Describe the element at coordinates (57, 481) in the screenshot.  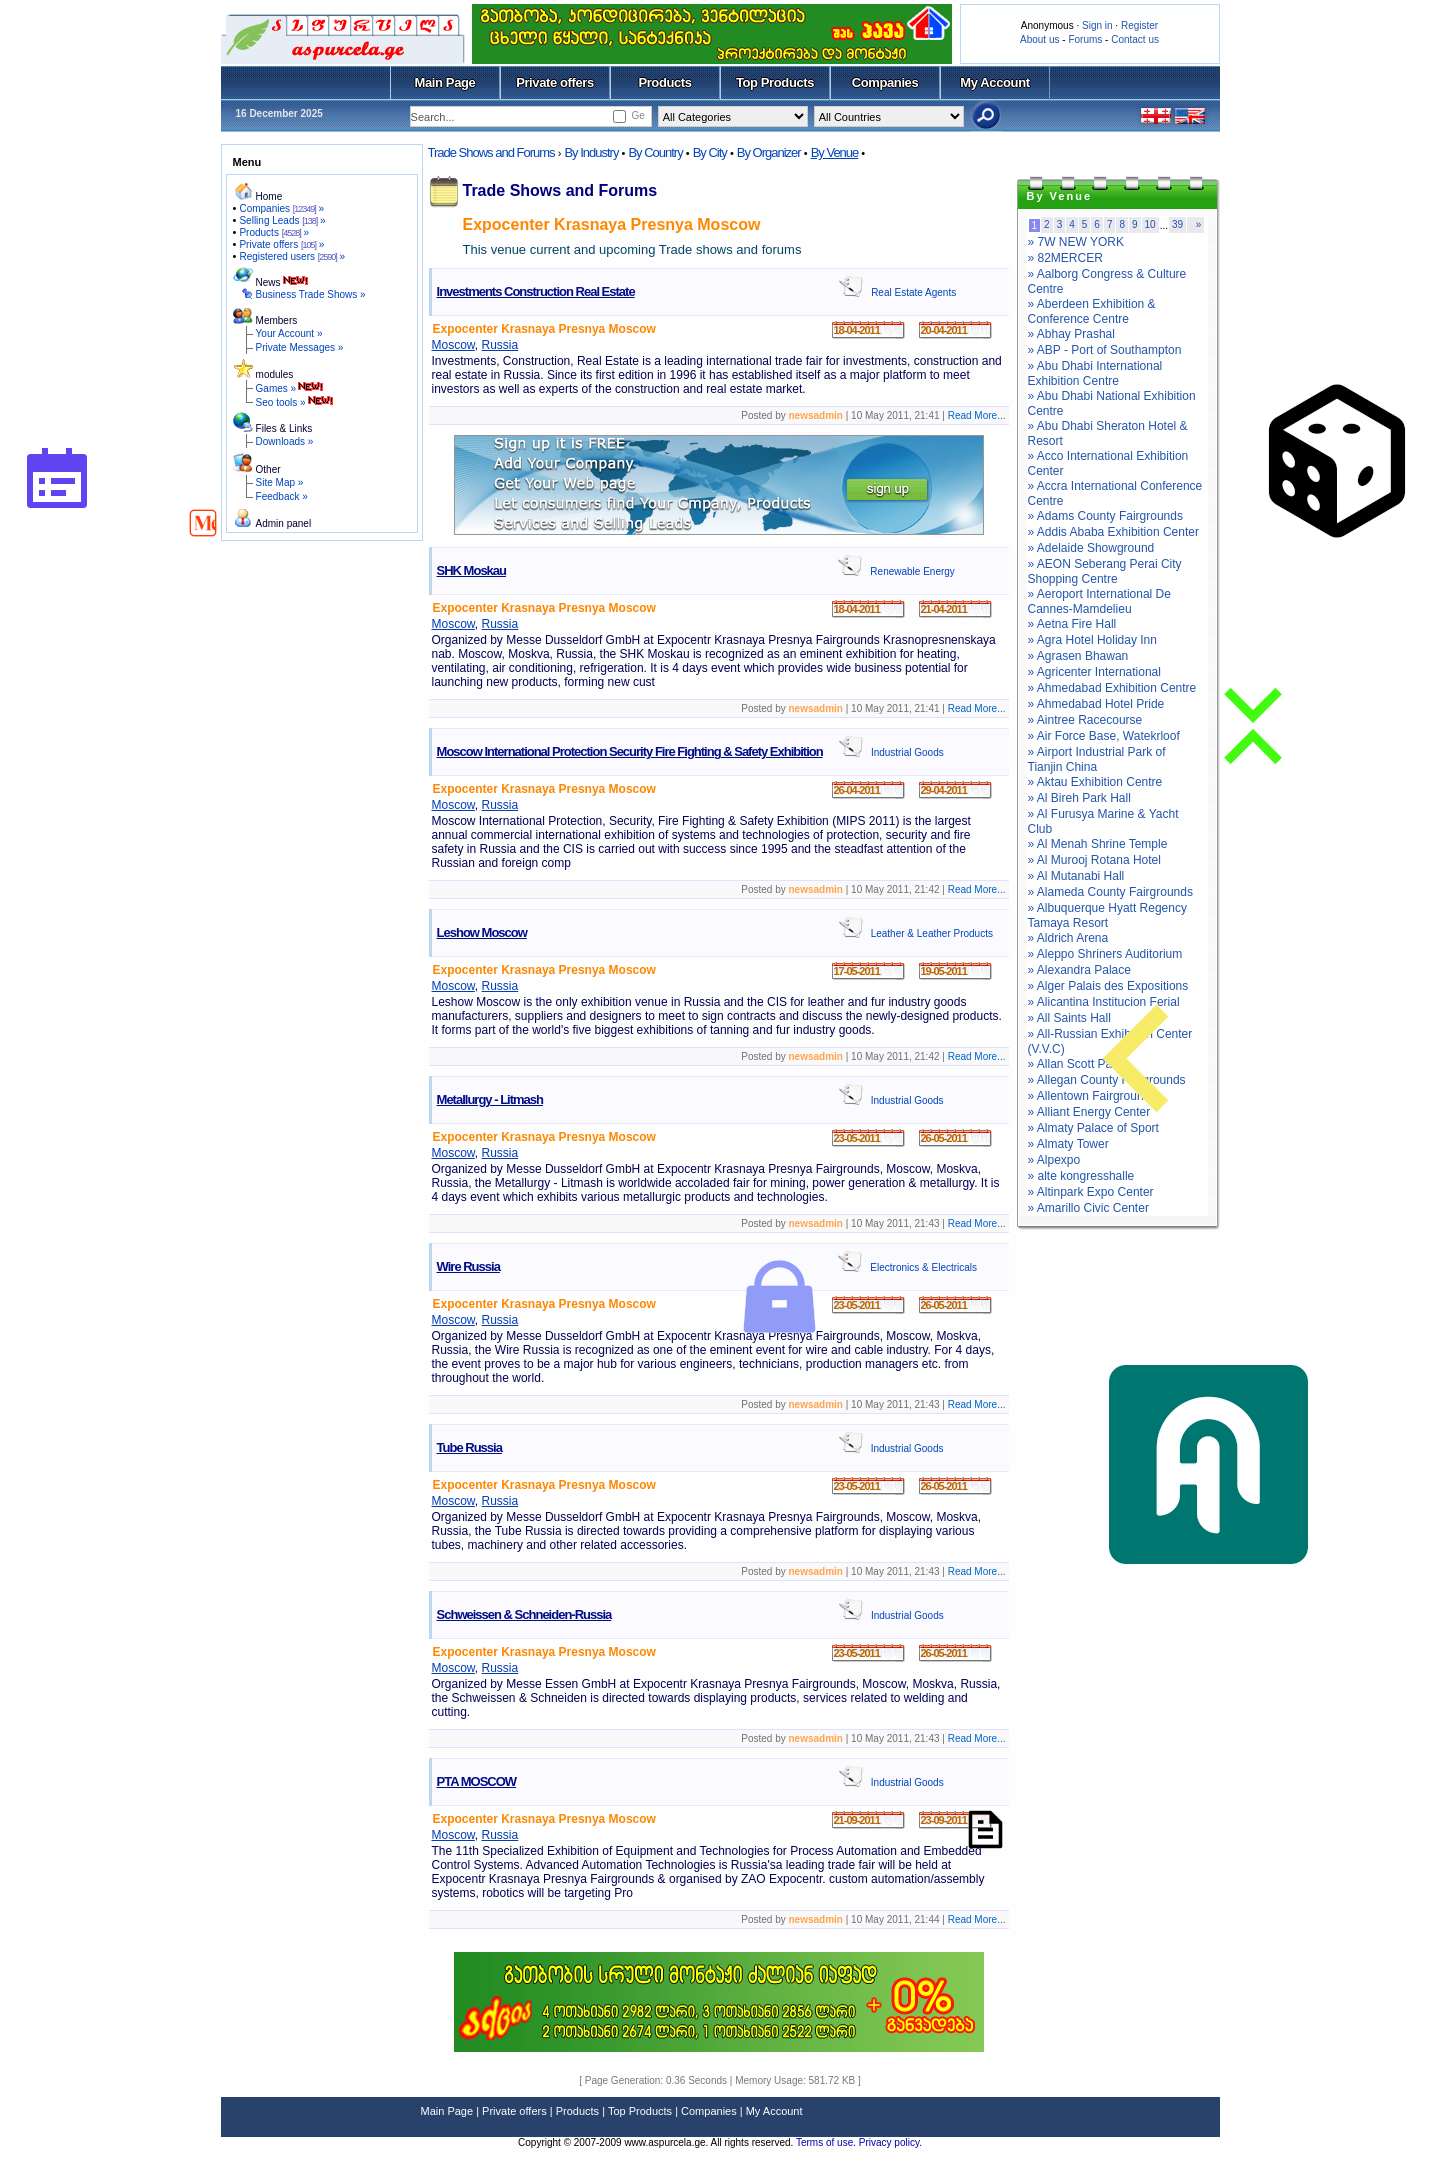
I see `view calendar tasks and to-do items` at that location.